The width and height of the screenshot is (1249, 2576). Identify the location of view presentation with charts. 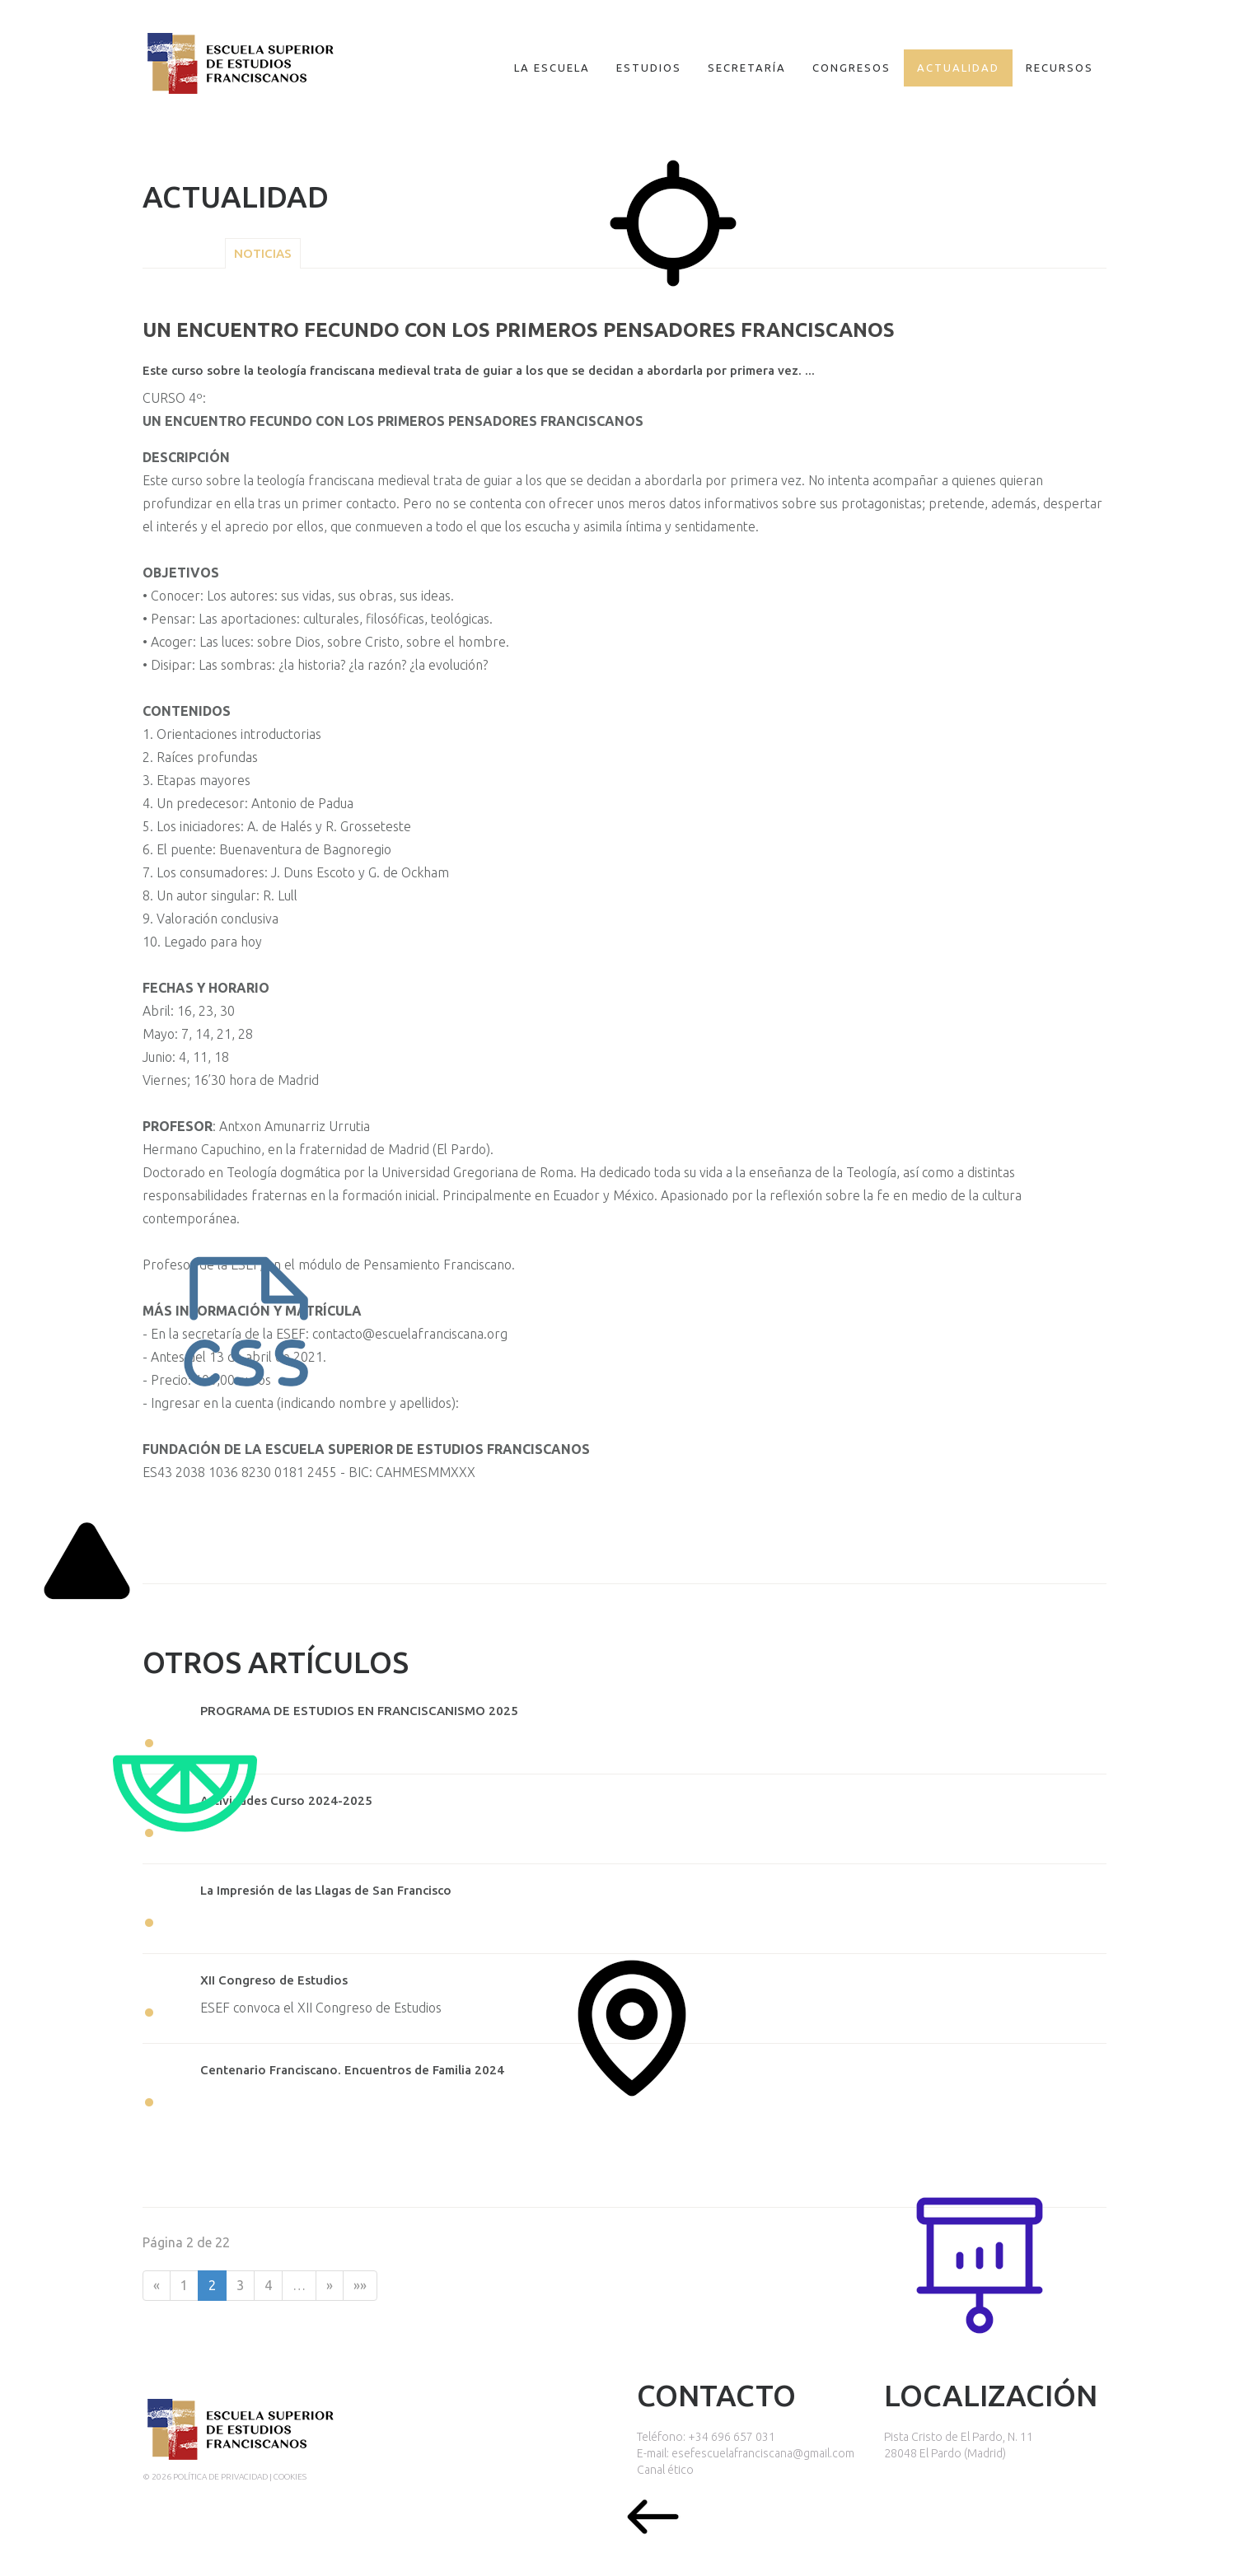
(980, 2256).